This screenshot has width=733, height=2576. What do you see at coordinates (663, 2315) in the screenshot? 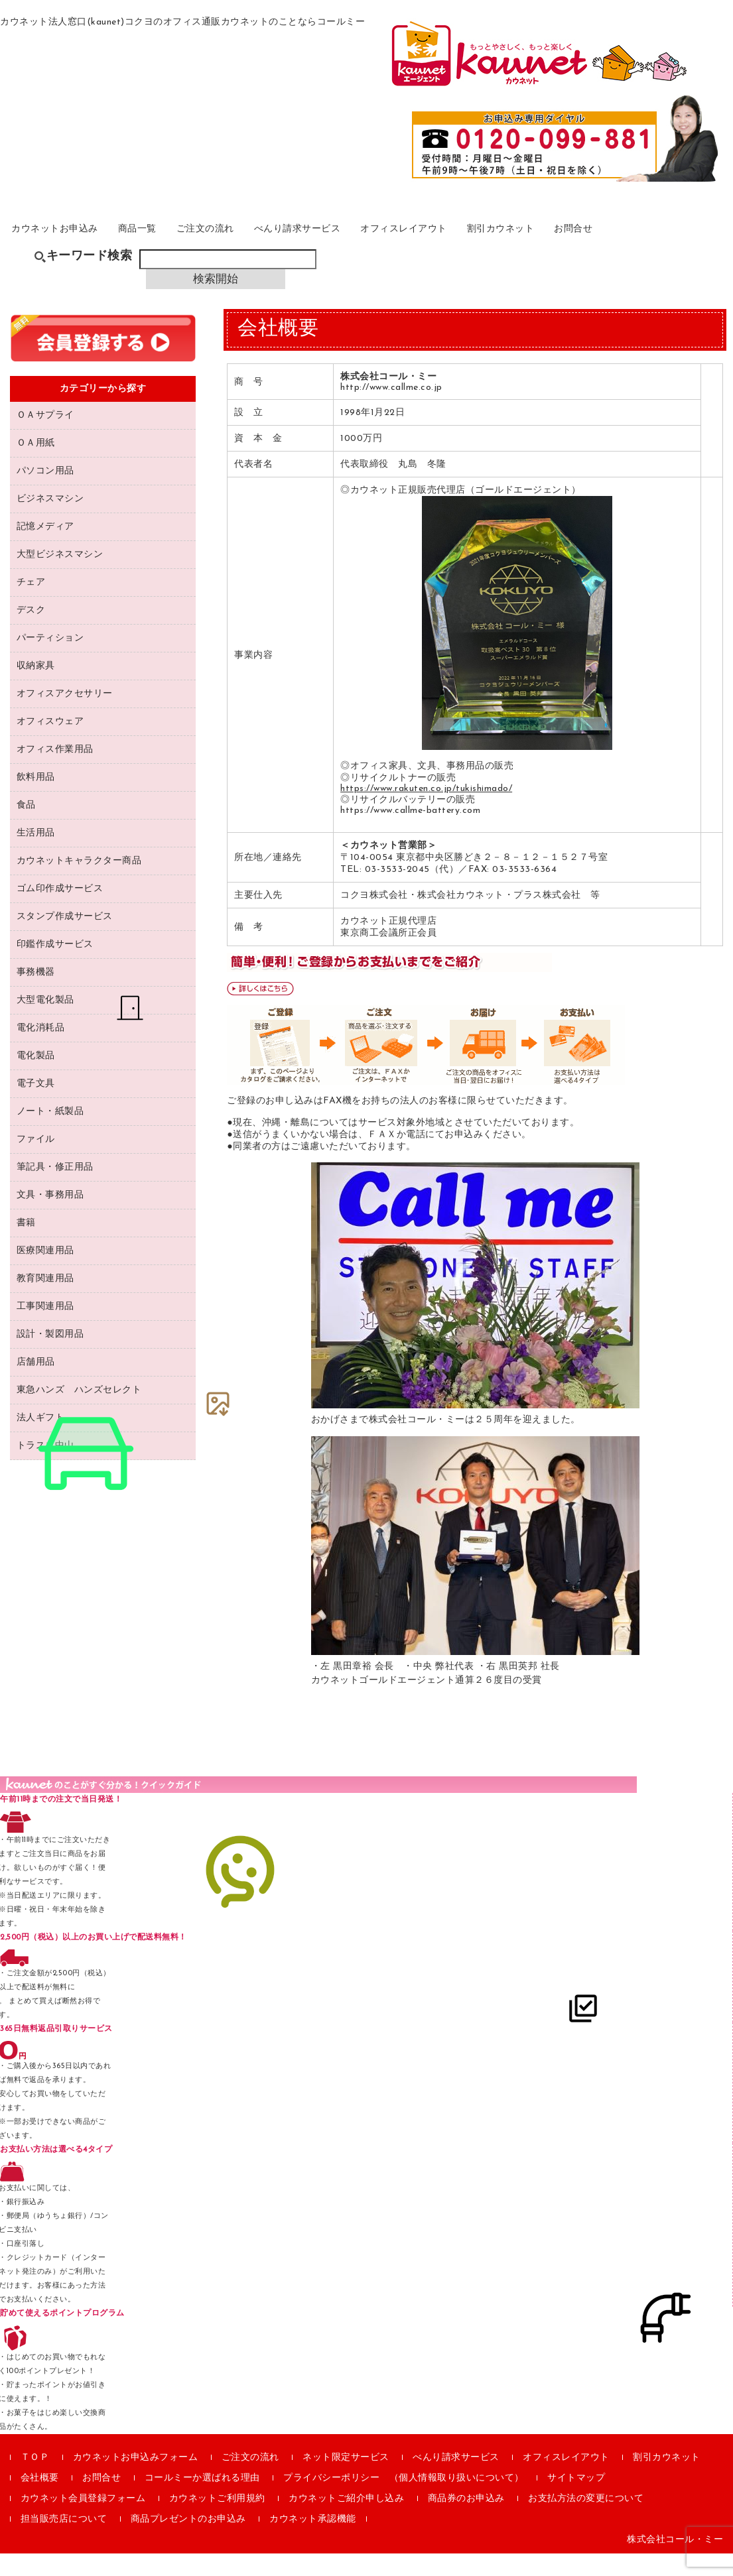
I see `plumbing or pipe system settings` at bounding box center [663, 2315].